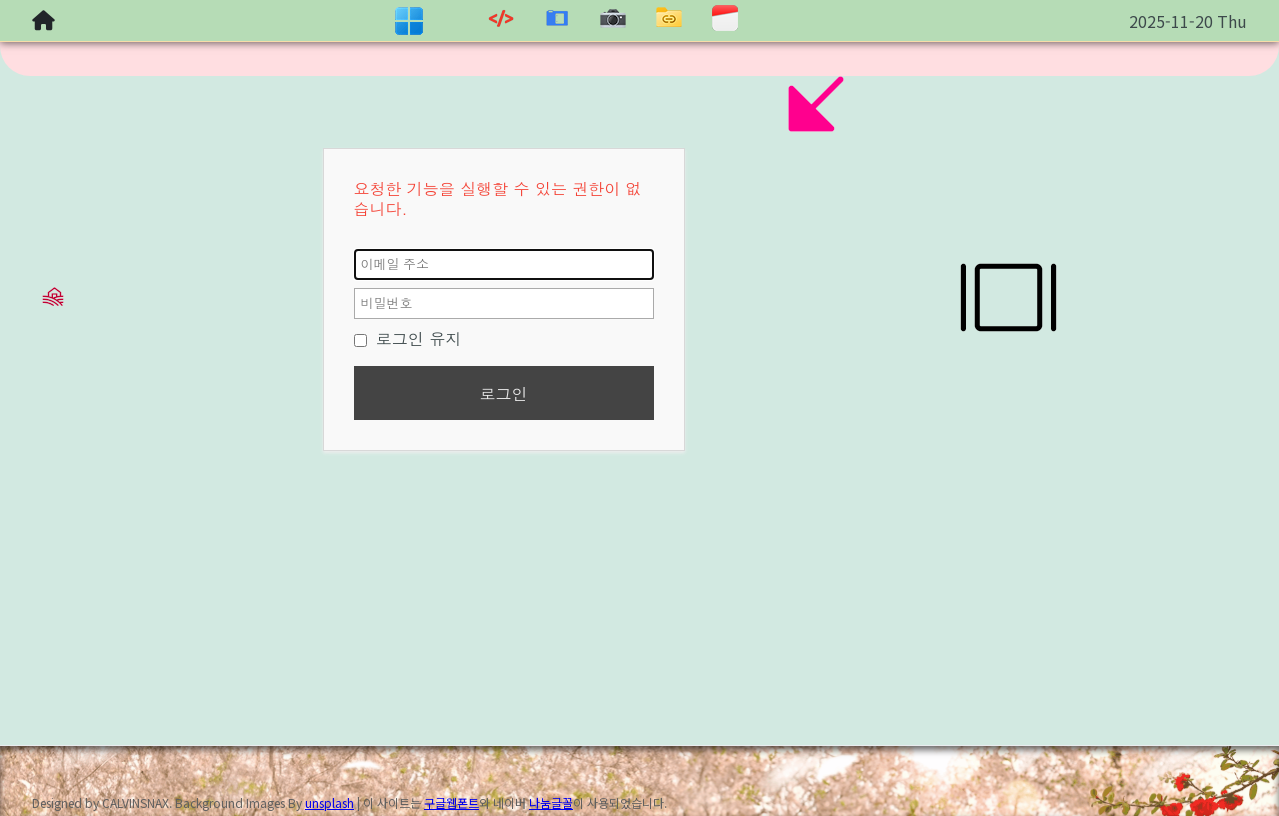 Image resolution: width=1279 pixels, height=816 pixels. I want to click on start a slideshow presentation, so click(1008, 297).